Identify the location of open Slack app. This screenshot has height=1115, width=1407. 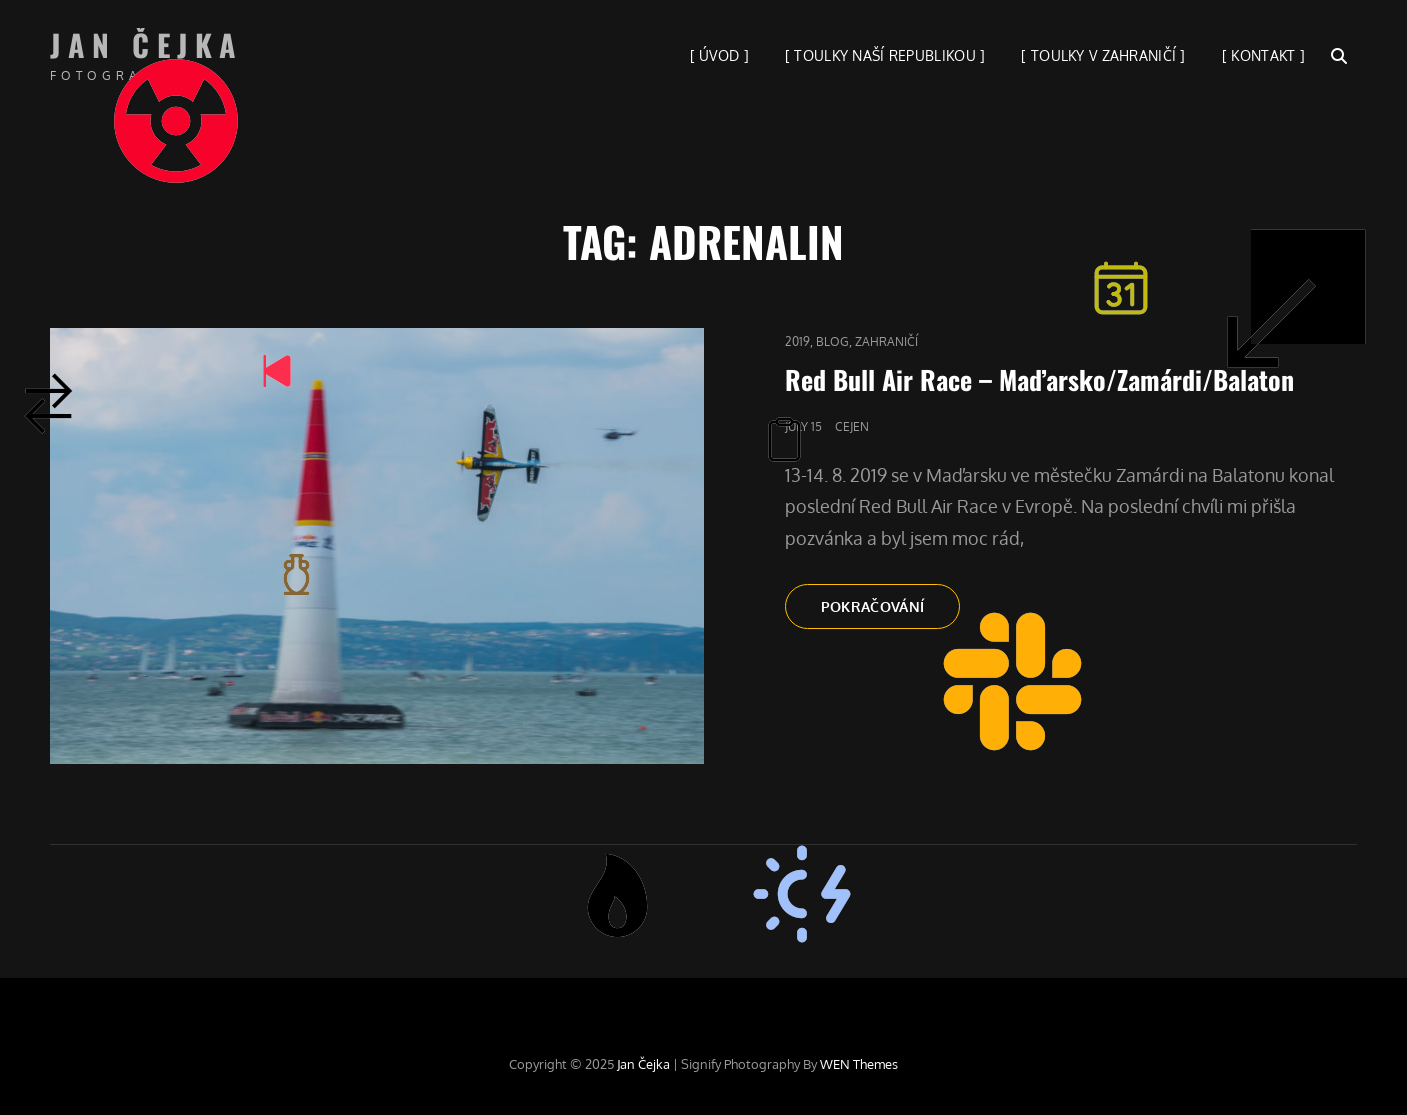
(1012, 681).